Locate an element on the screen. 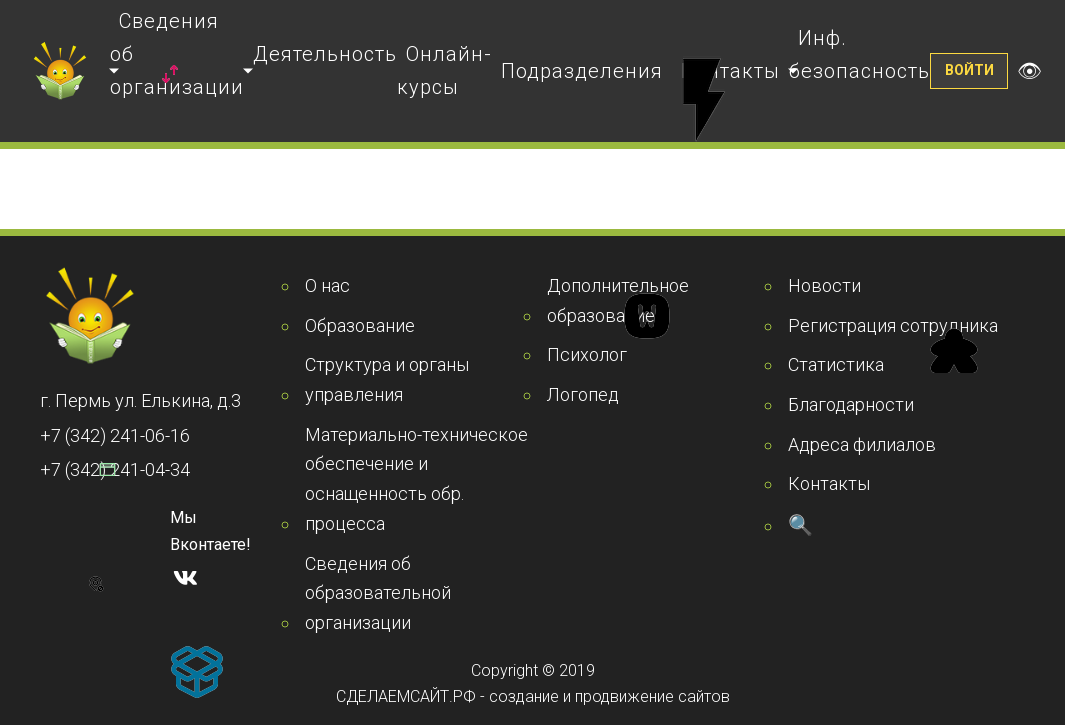  turn on camera flash is located at coordinates (704, 100).